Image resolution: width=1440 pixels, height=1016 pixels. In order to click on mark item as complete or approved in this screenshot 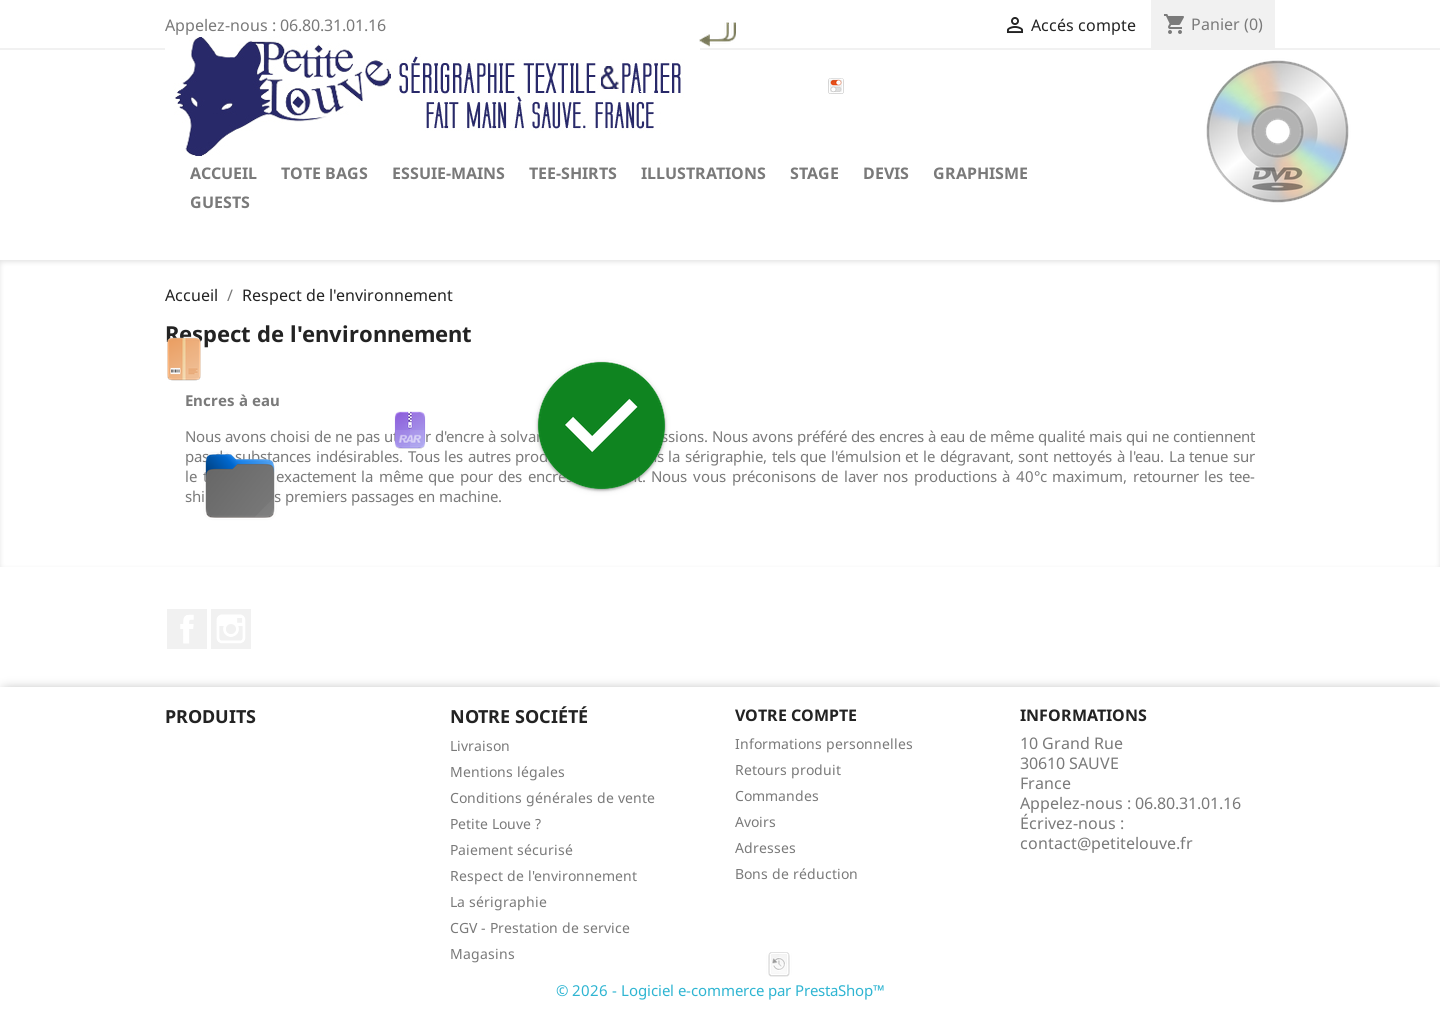, I will do `click(601, 425)`.